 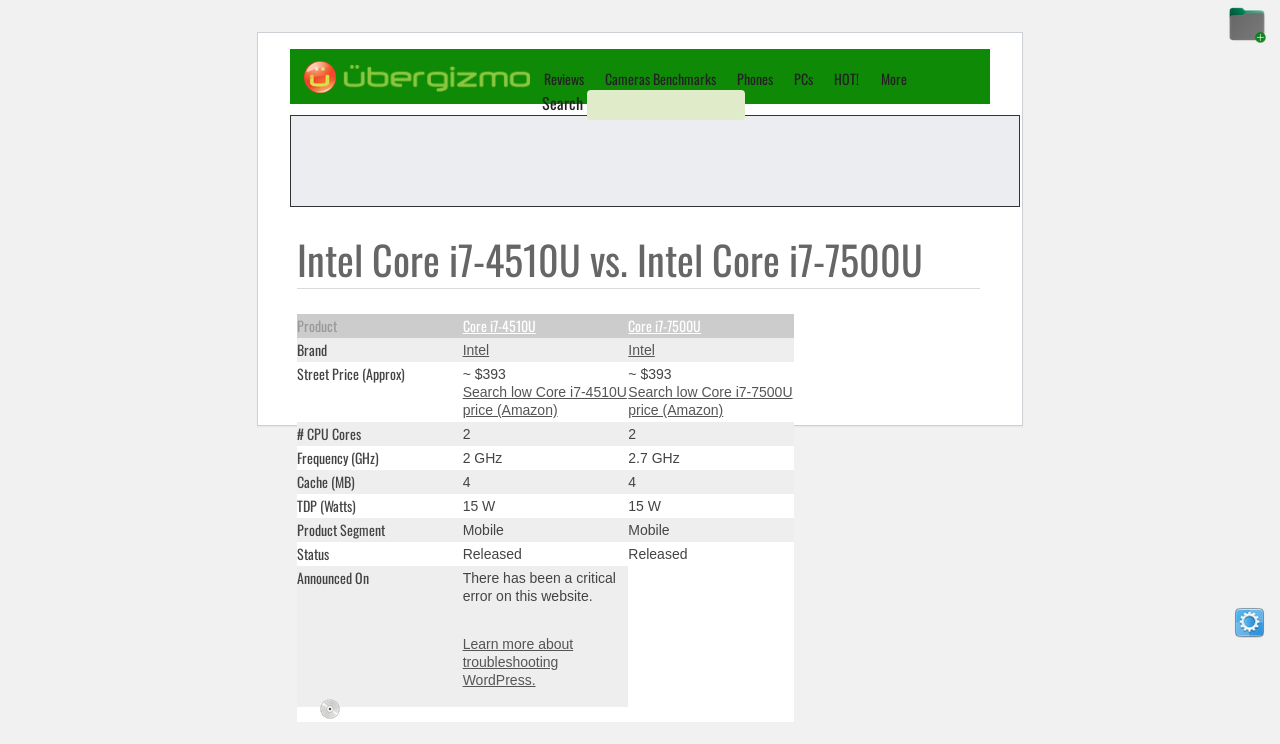 I want to click on create a new folder, so click(x=1247, y=24).